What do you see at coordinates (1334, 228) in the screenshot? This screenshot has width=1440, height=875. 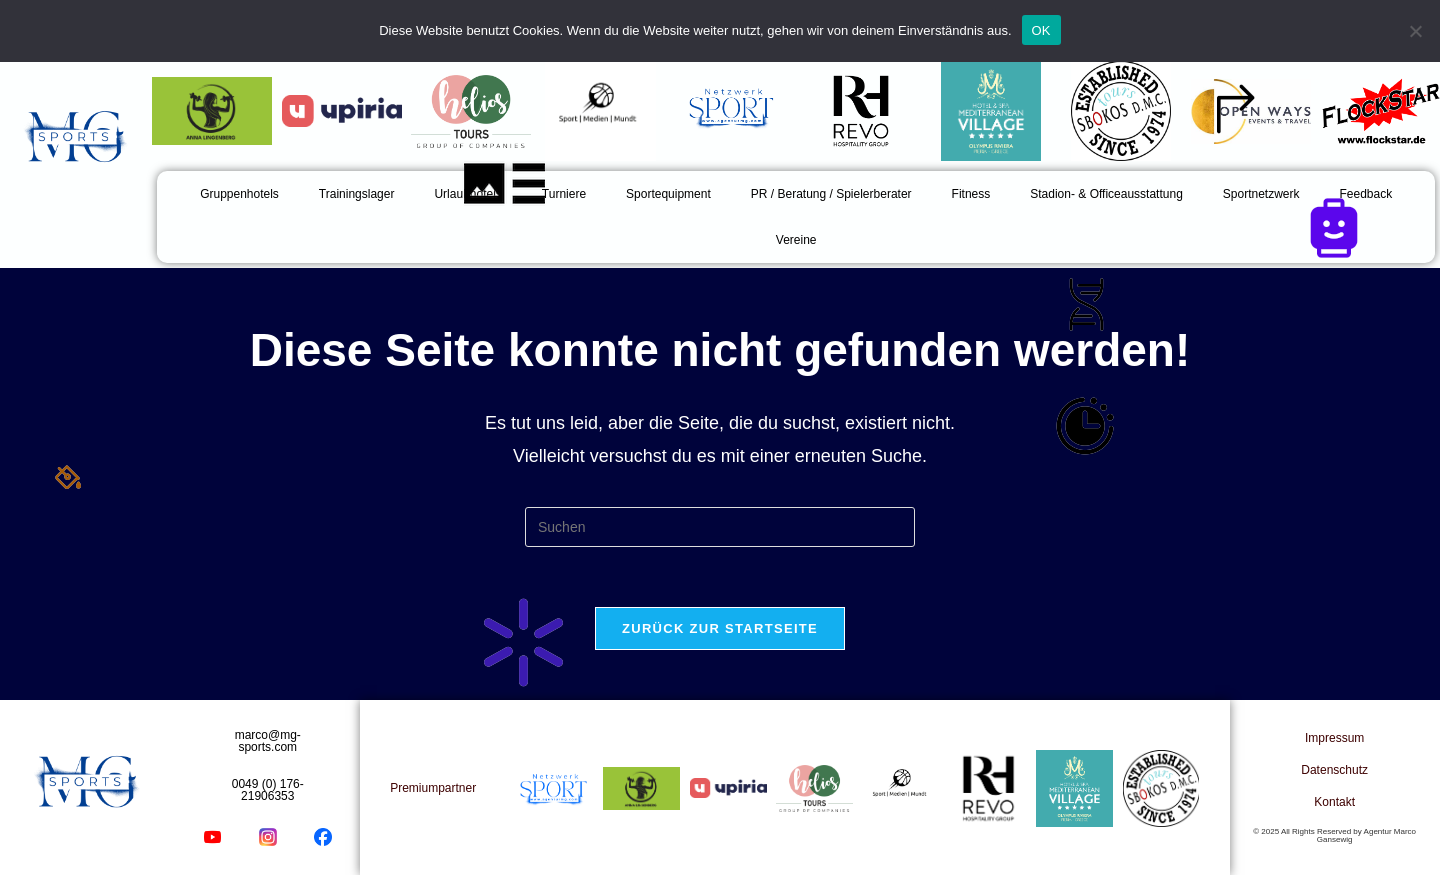 I see `indicates a playful or fun mode` at bounding box center [1334, 228].